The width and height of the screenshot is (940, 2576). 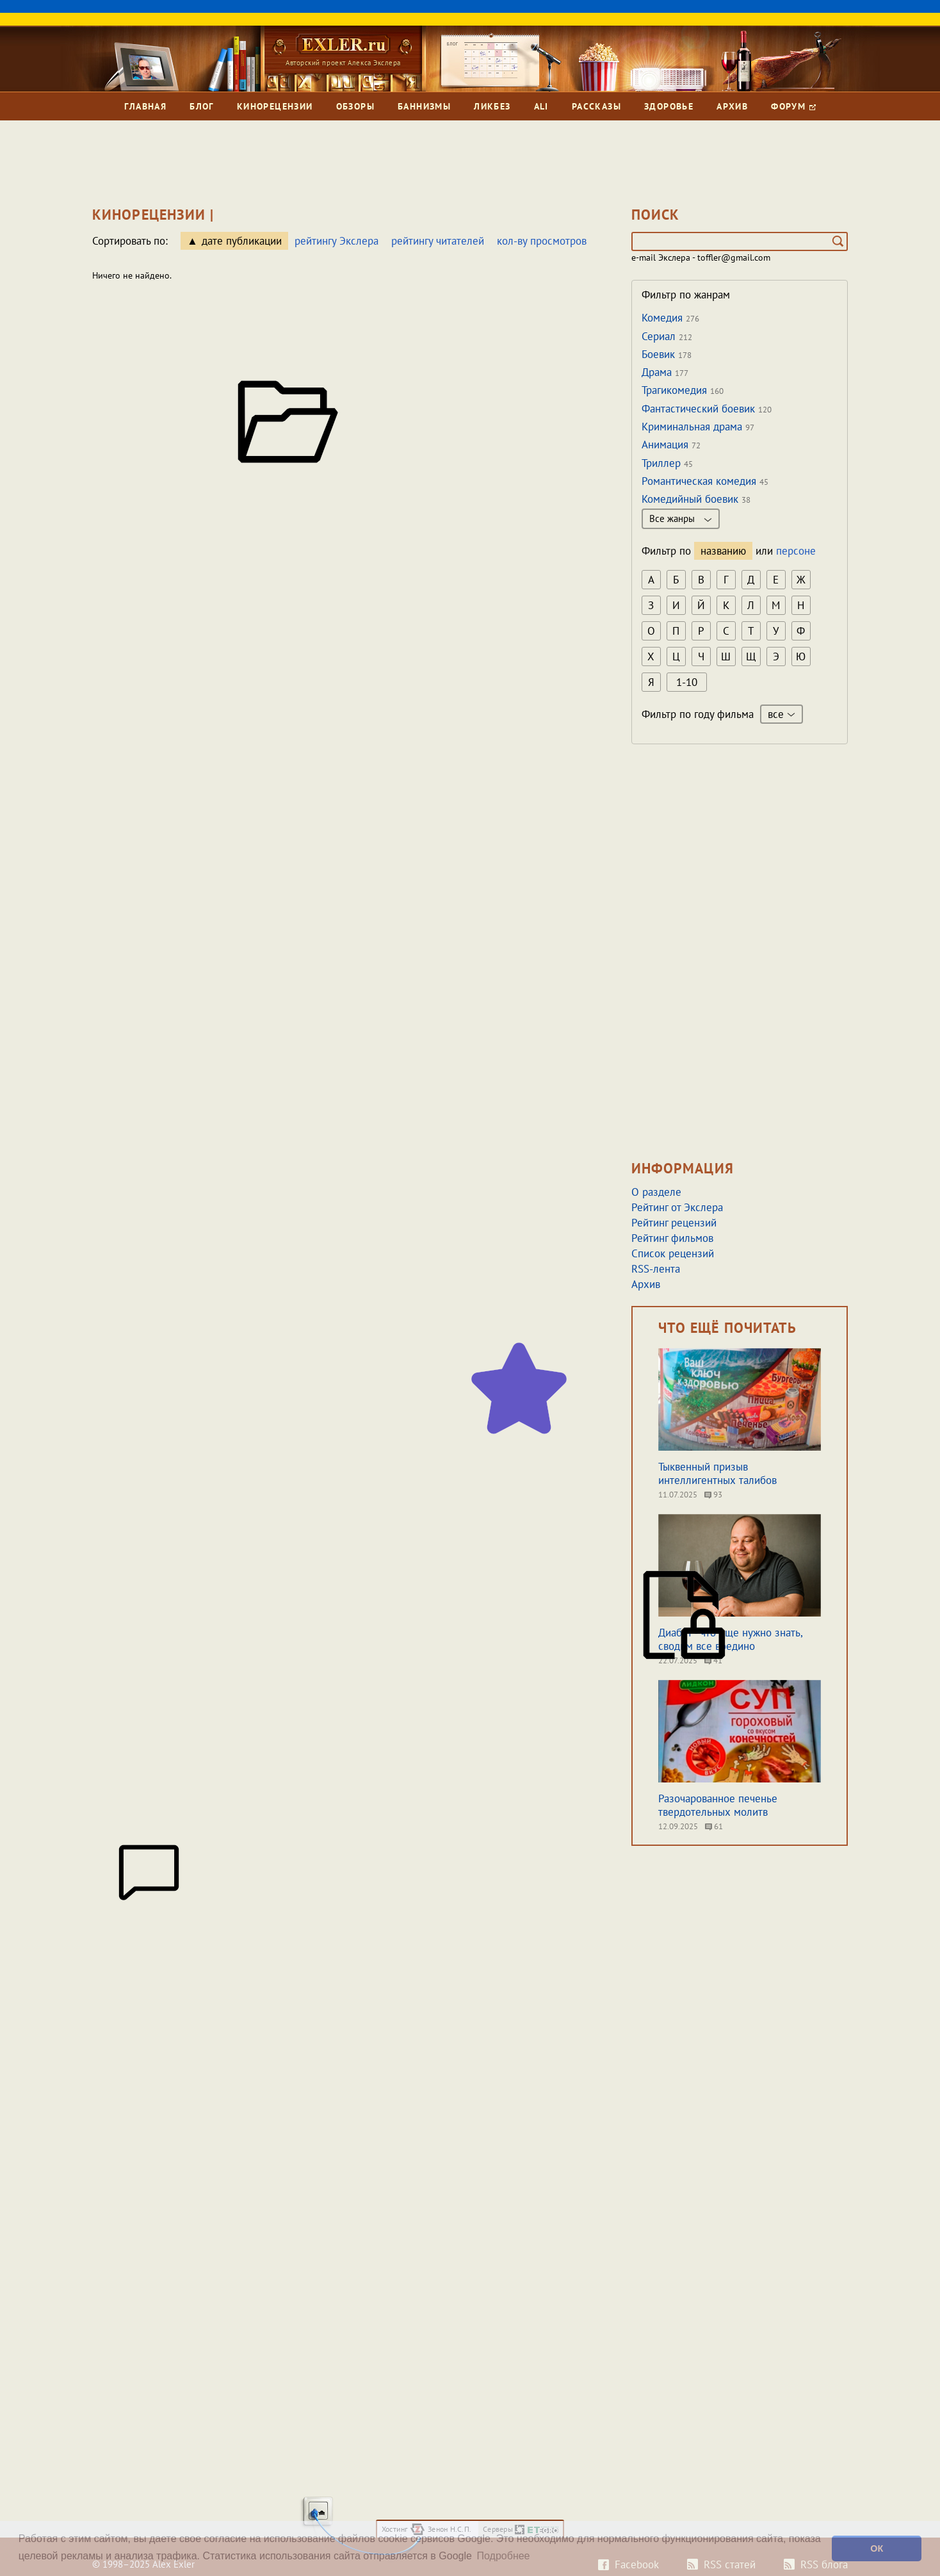 What do you see at coordinates (519, 1389) in the screenshot?
I see `mark item as favorite` at bounding box center [519, 1389].